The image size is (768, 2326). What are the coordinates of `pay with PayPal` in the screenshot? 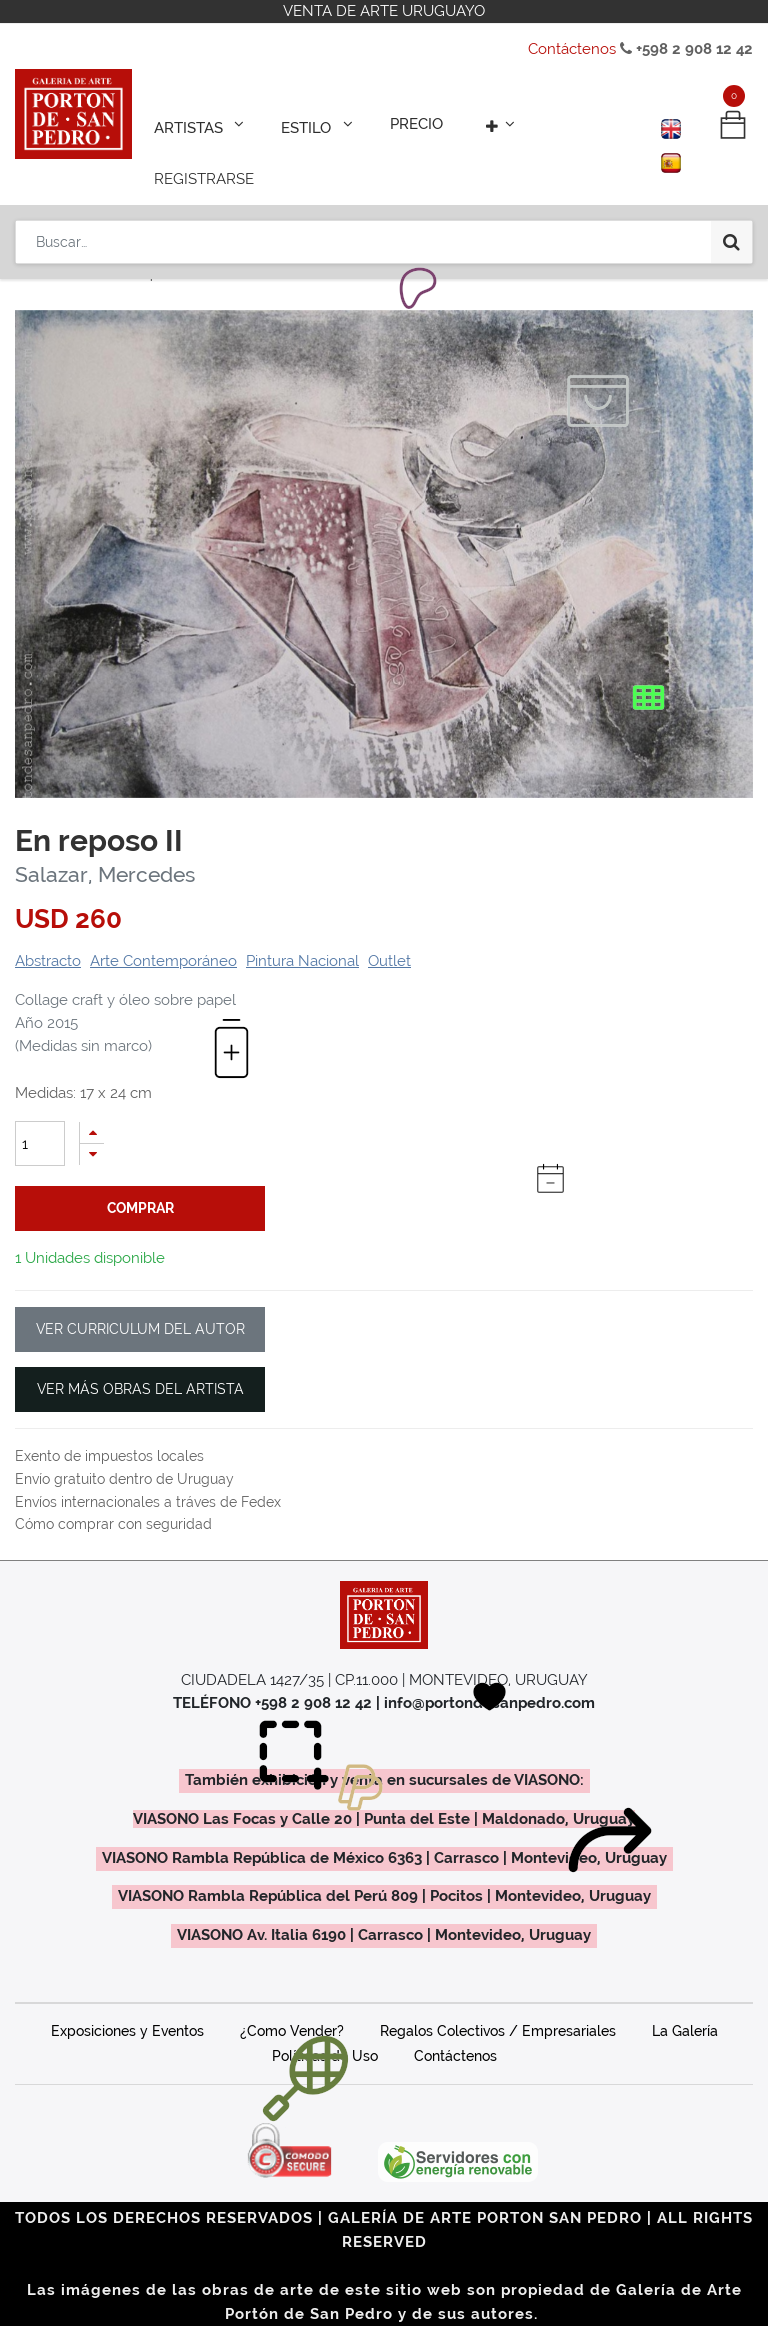 It's located at (359, 1787).